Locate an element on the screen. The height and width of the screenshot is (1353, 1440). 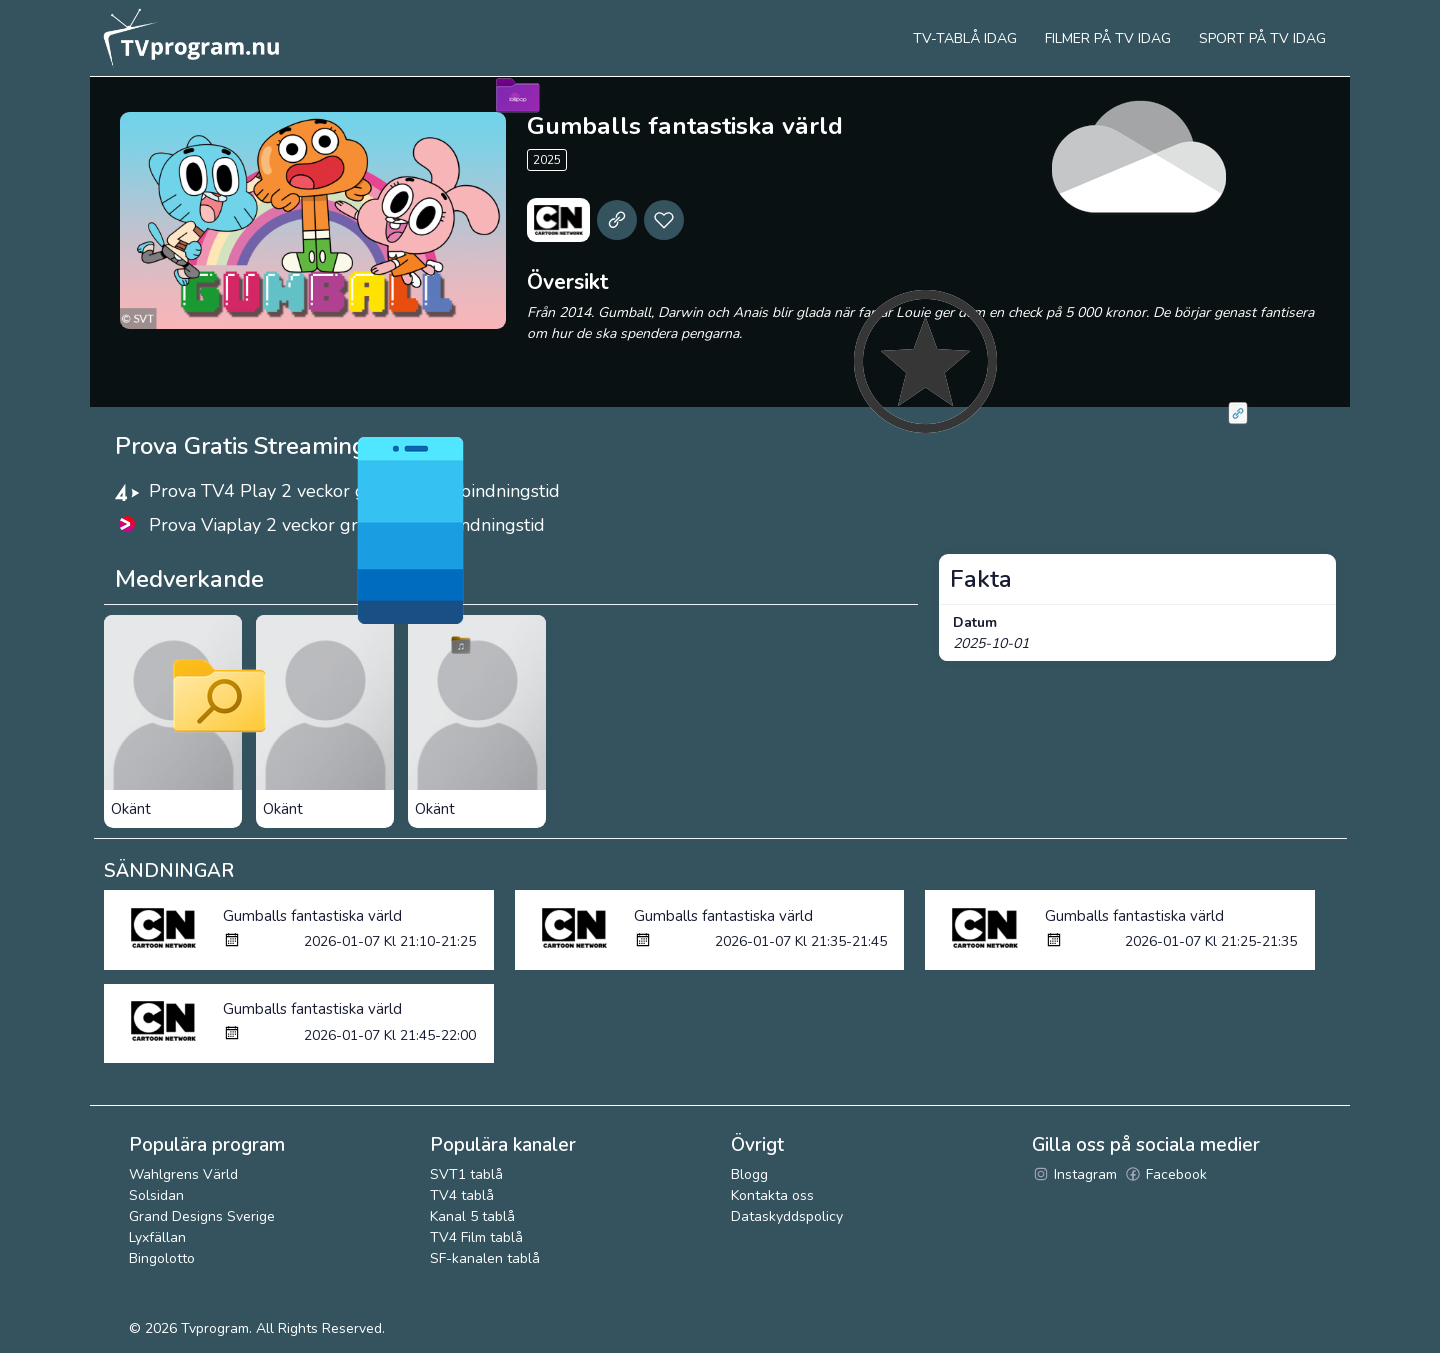
open your music folder is located at coordinates (461, 645).